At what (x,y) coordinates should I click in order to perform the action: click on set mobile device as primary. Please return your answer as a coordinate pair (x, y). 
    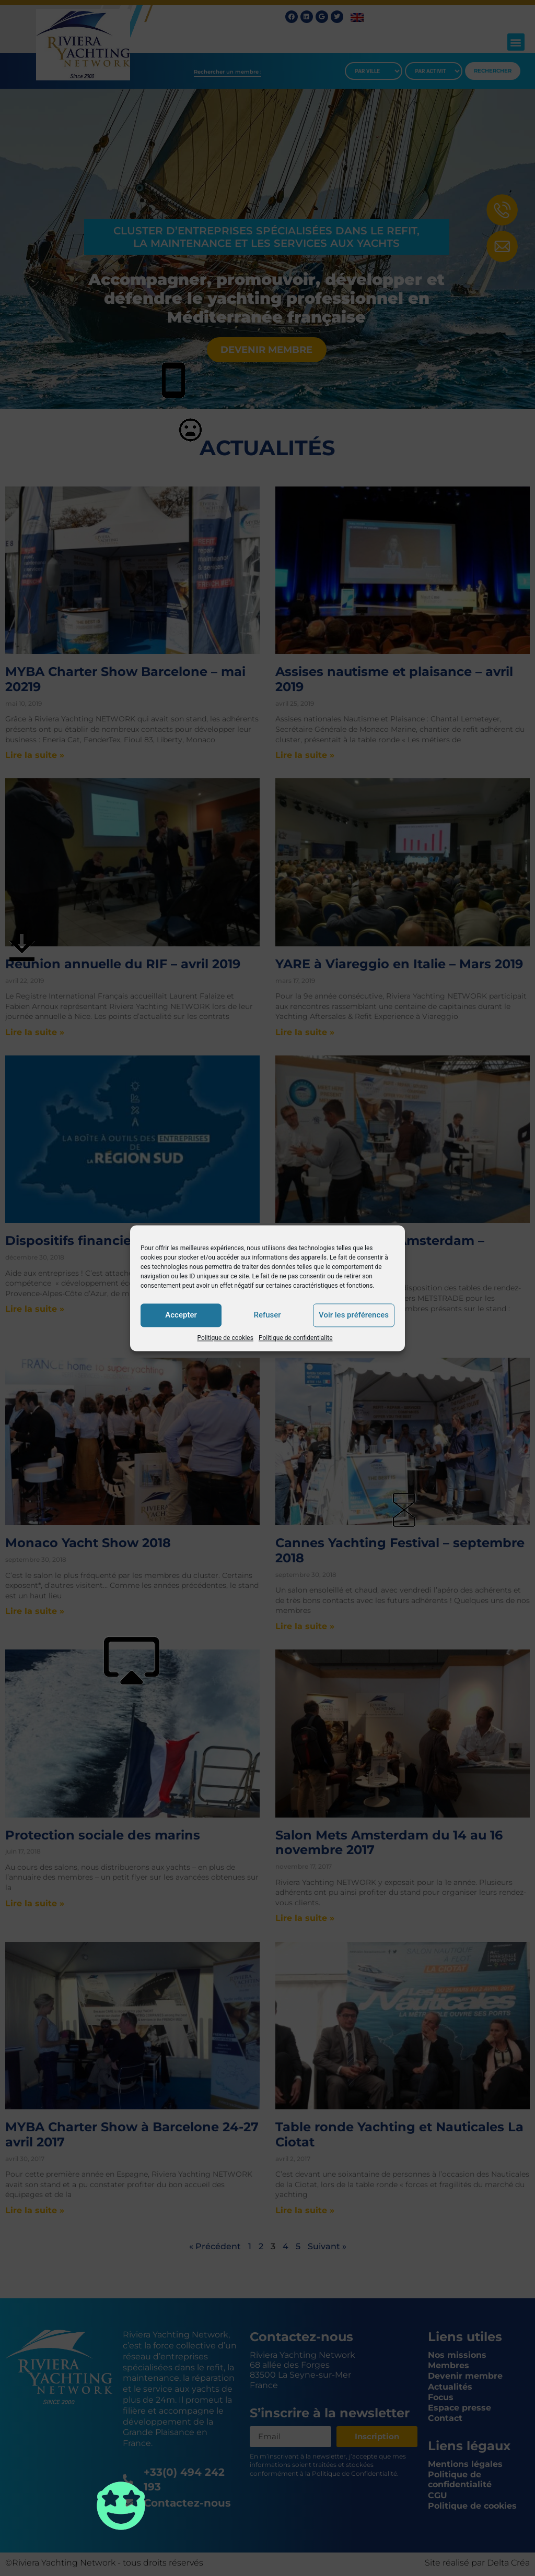
    Looking at the image, I should click on (173, 380).